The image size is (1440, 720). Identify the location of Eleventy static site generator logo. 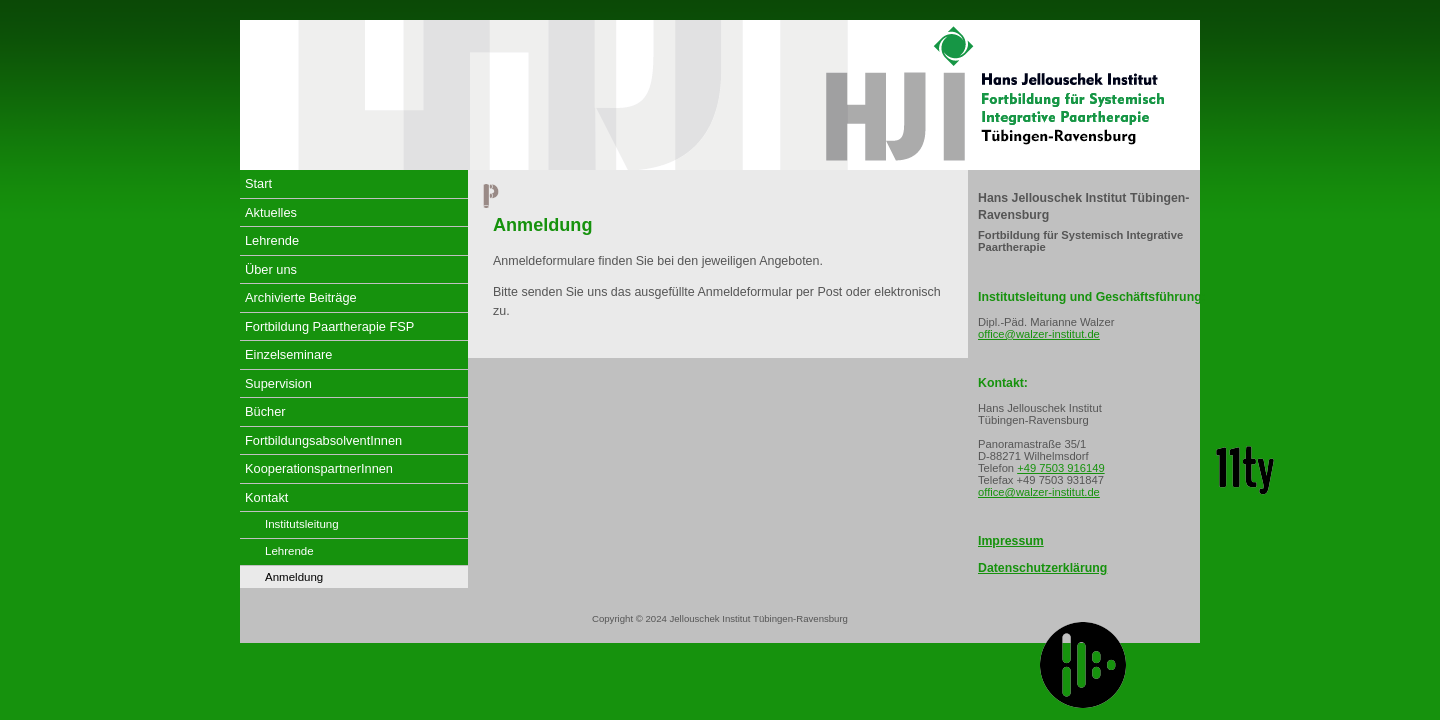
(1245, 467).